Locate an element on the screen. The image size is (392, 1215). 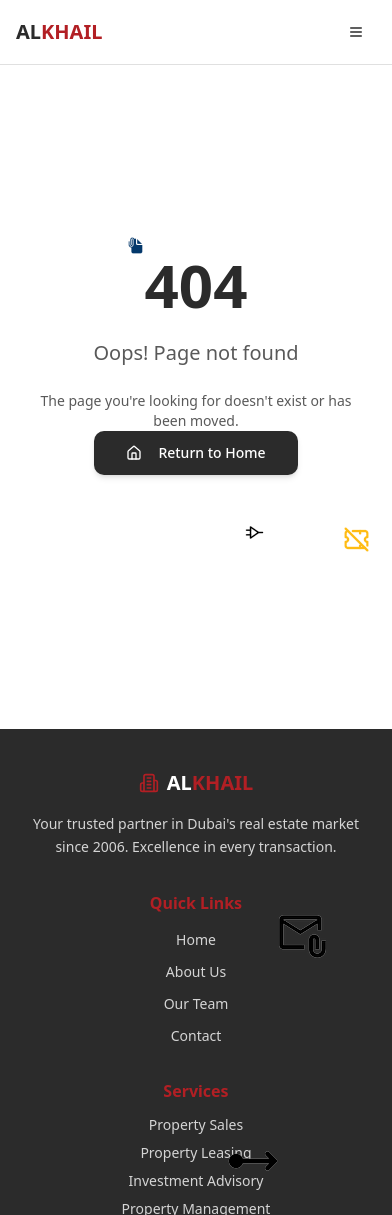
ticket unavailable or sold out is located at coordinates (356, 539).